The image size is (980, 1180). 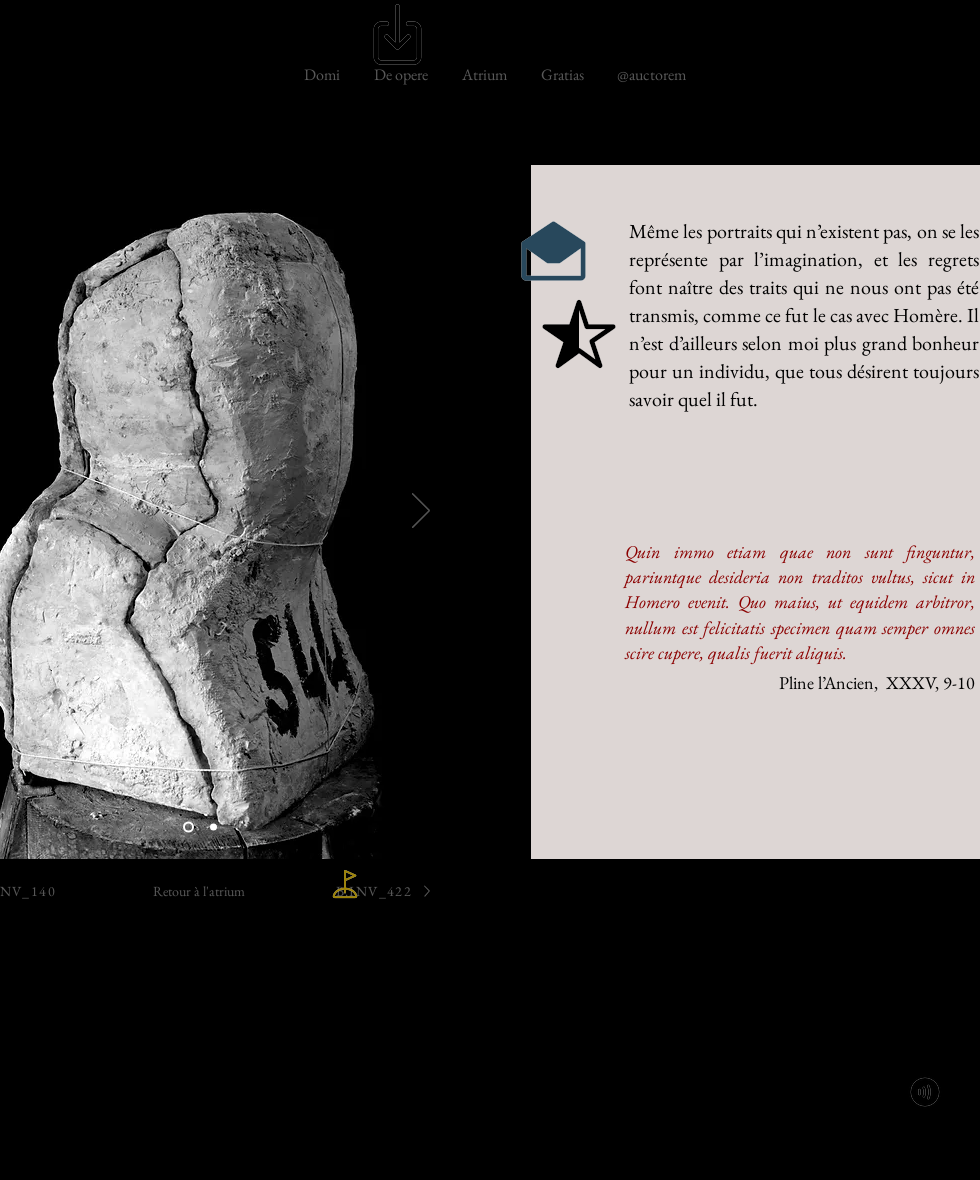 What do you see at coordinates (553, 253) in the screenshot?
I see `view an opened or read email` at bounding box center [553, 253].